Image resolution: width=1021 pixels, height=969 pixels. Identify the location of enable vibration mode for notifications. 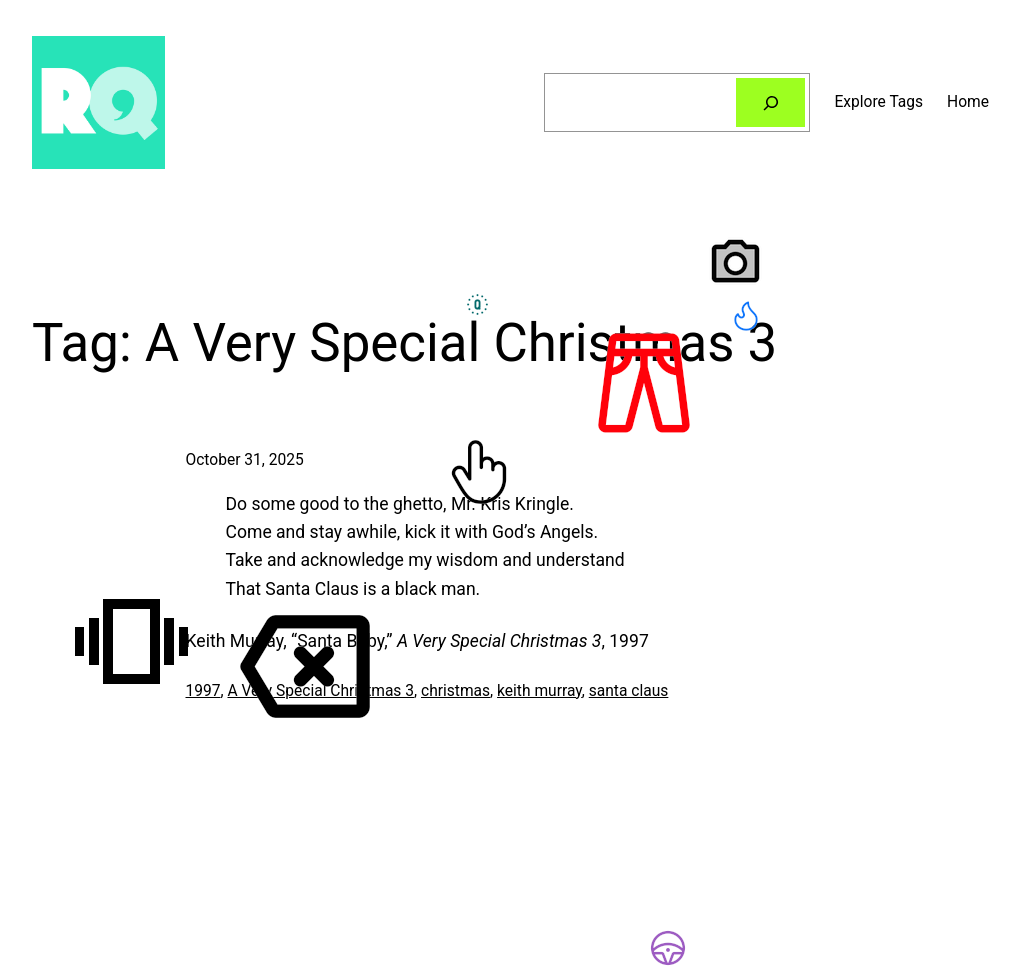
(131, 641).